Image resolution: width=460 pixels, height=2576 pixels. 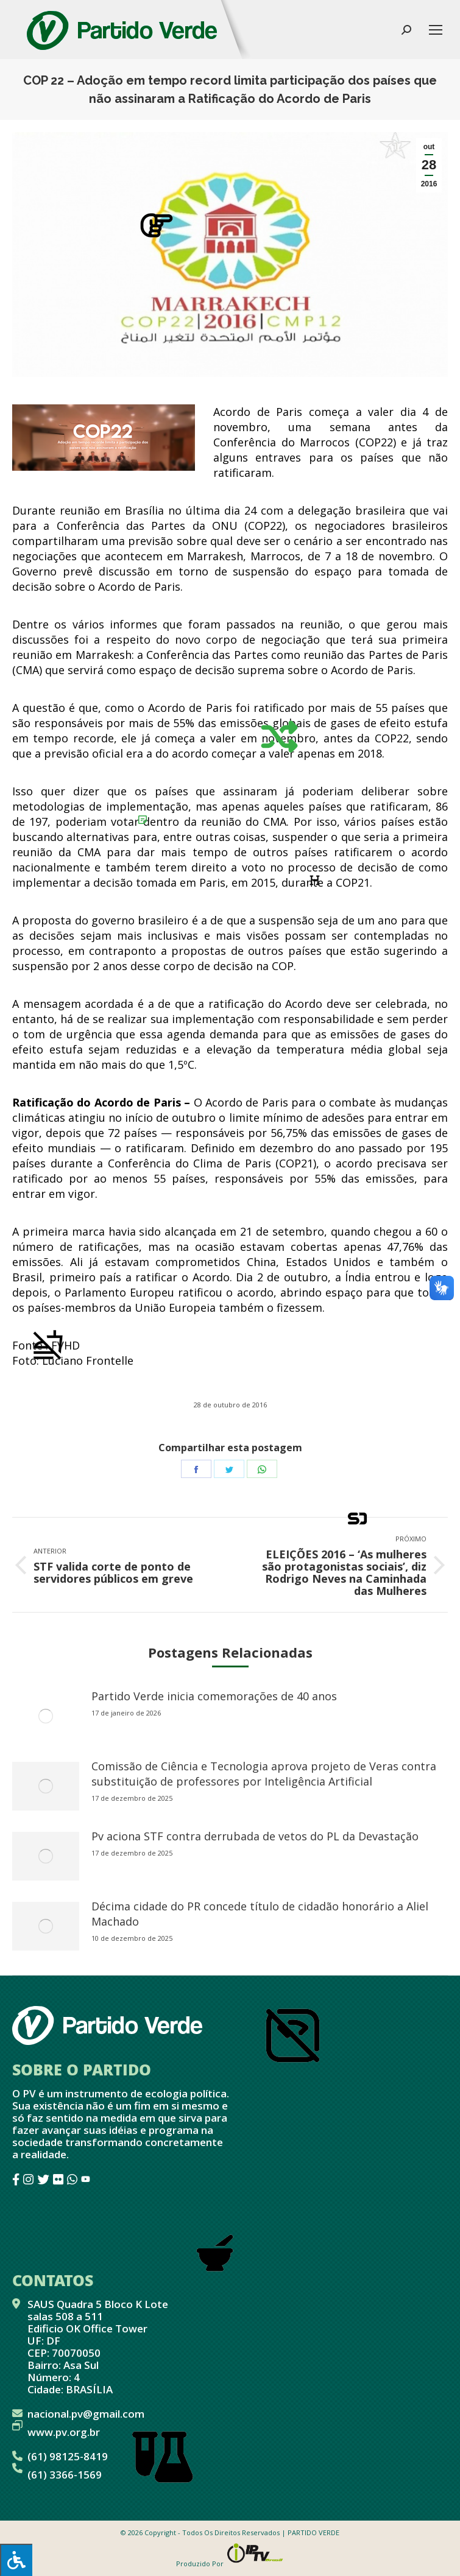 What do you see at coordinates (279, 736) in the screenshot?
I see `shuffle or randomize content` at bounding box center [279, 736].